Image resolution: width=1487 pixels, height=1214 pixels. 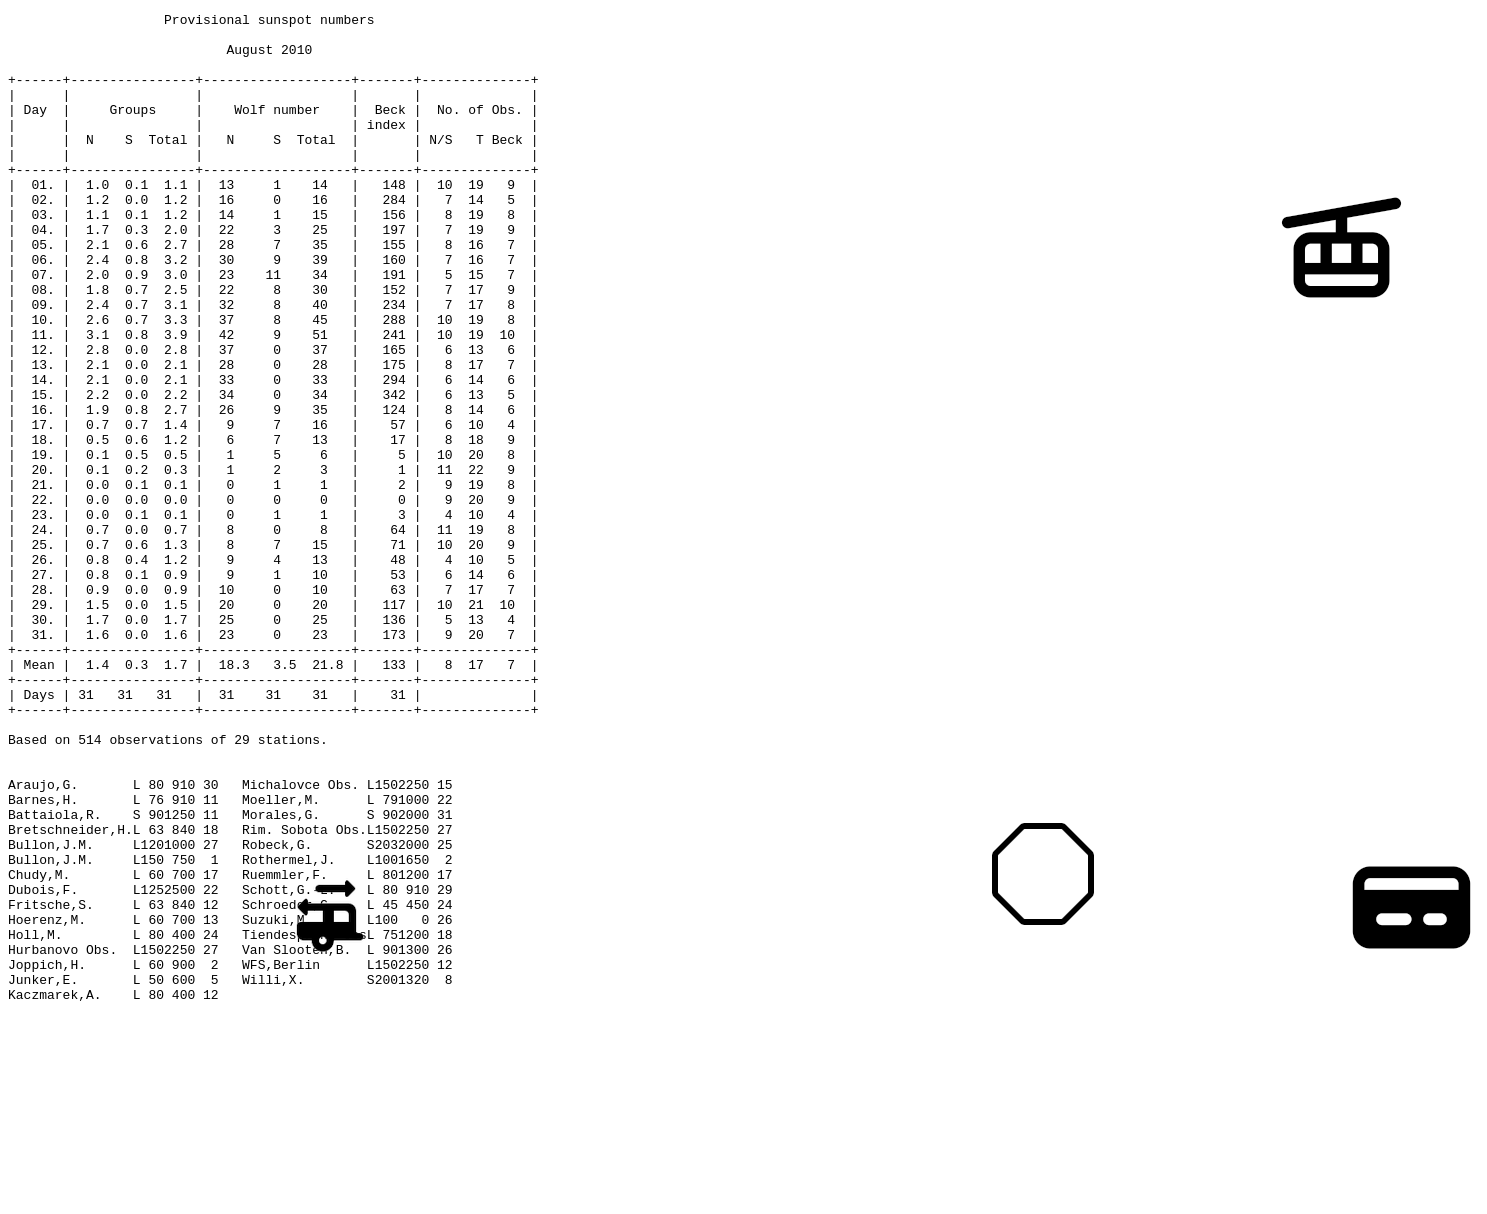 What do you see at coordinates (1043, 874) in the screenshot?
I see `indicates a stop or warning state` at bounding box center [1043, 874].